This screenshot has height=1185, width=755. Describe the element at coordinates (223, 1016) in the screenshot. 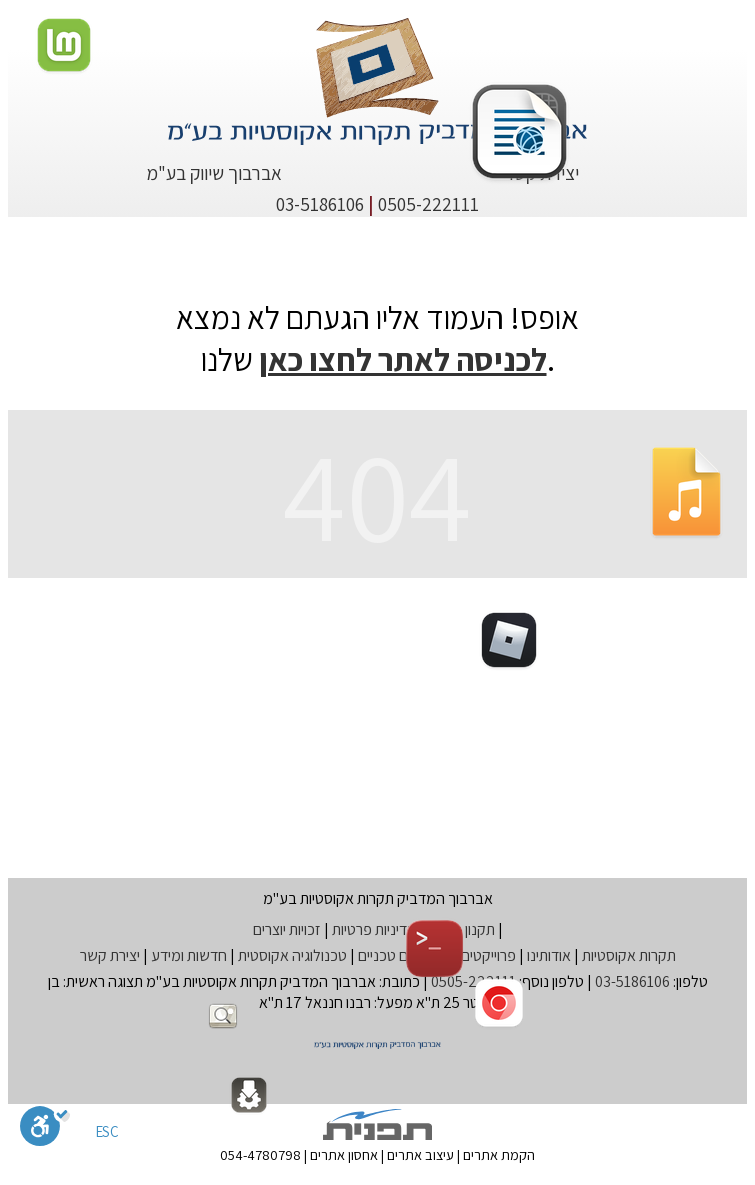

I see `open the photo viewer application` at that location.